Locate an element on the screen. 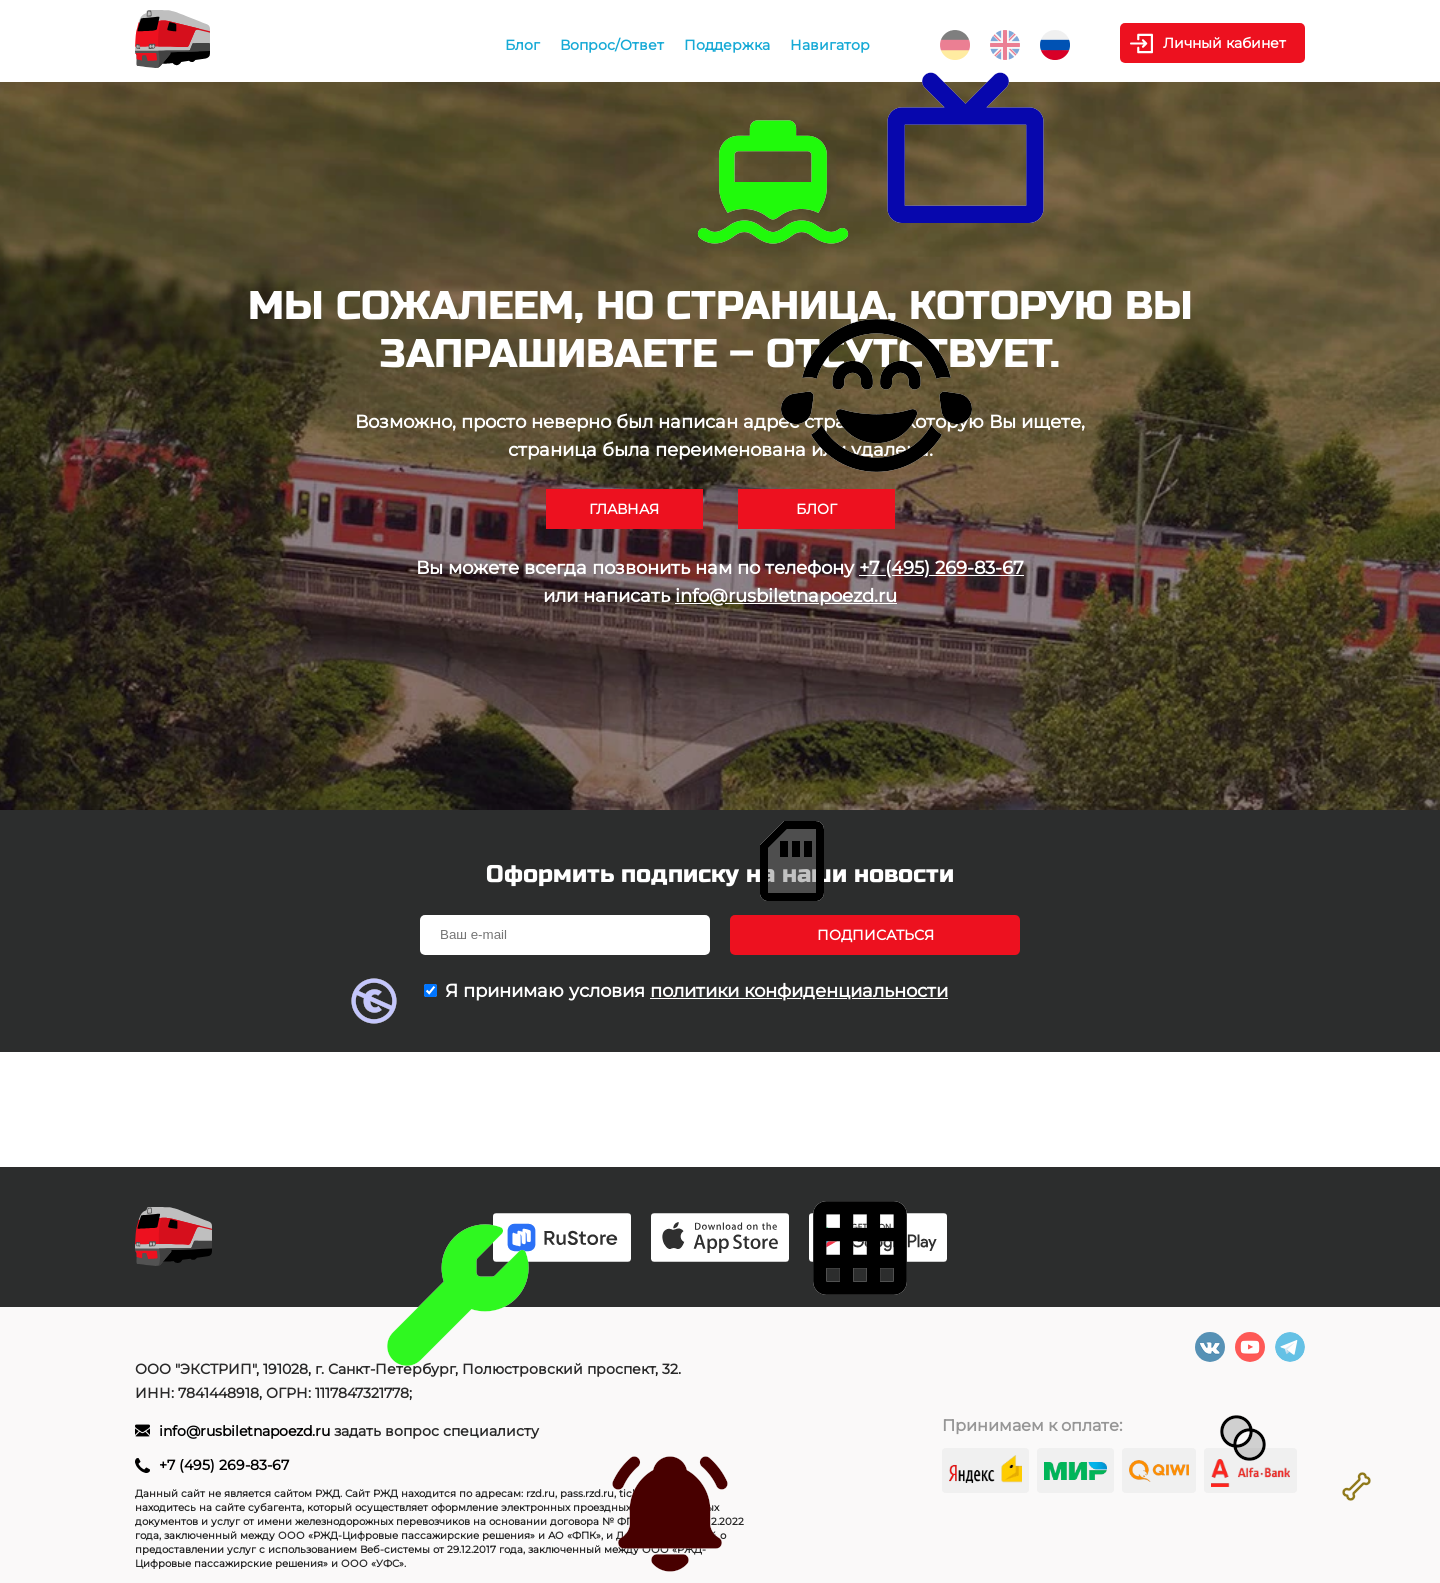 This screenshot has width=1440, height=1583. access TV or video streaming features is located at coordinates (965, 156).